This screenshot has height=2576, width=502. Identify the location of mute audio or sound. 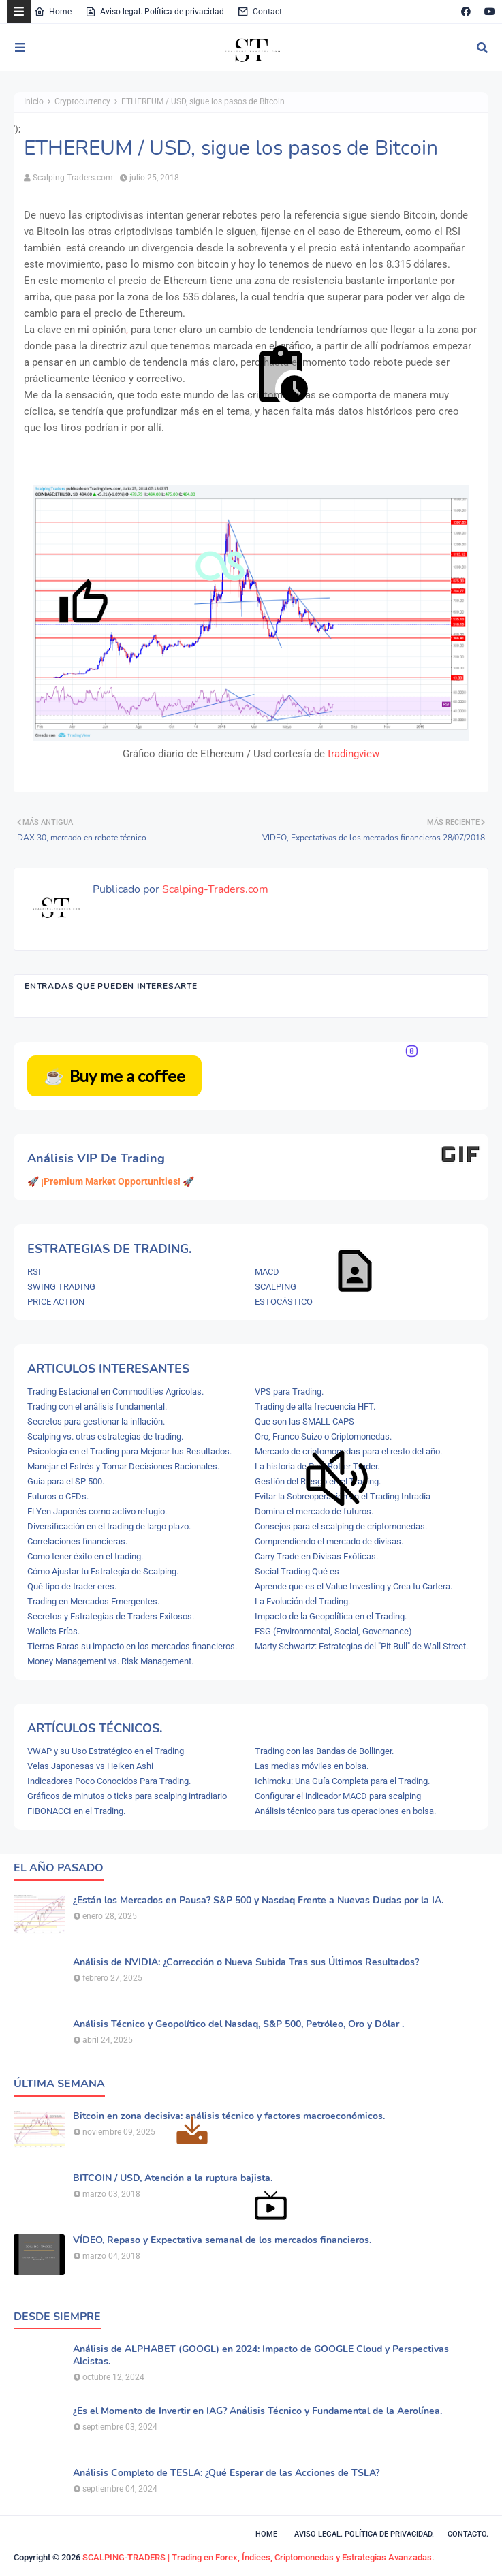
(336, 1478).